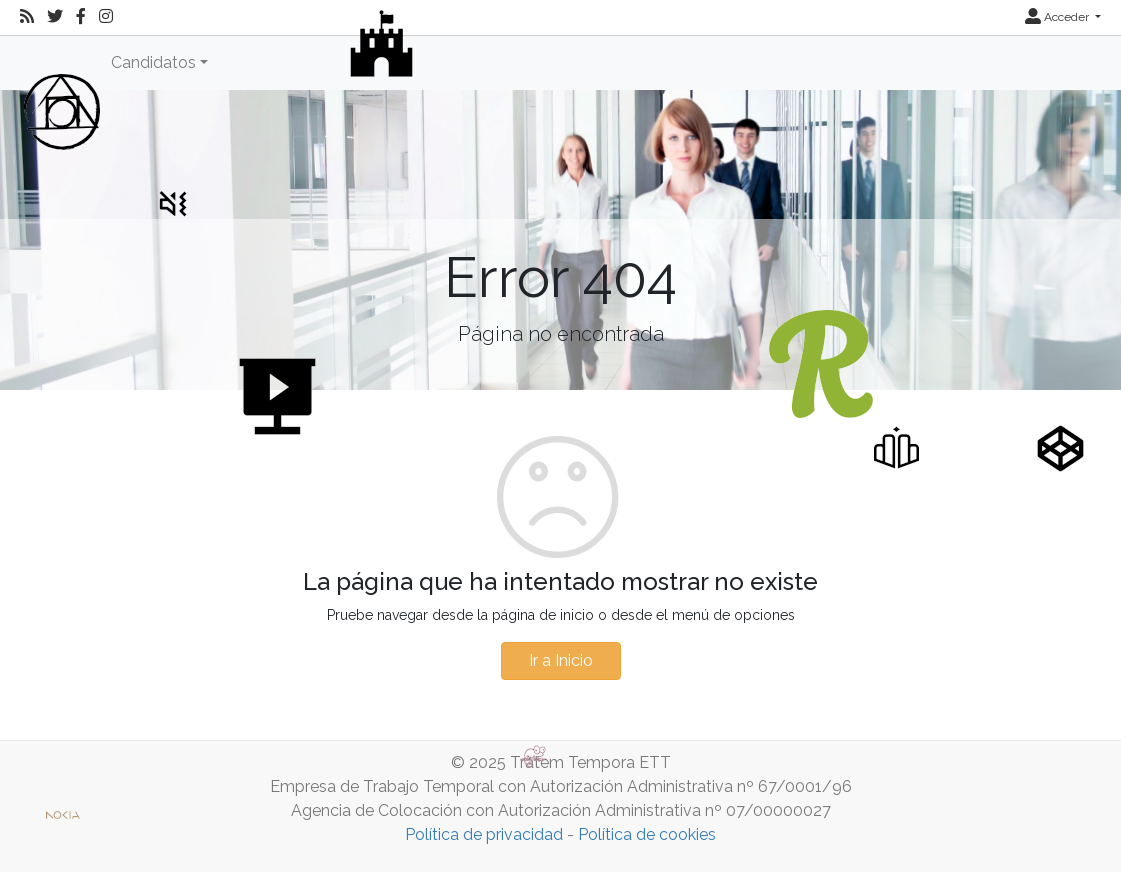  I want to click on mute sound and enable vibrate mode, so click(174, 204).